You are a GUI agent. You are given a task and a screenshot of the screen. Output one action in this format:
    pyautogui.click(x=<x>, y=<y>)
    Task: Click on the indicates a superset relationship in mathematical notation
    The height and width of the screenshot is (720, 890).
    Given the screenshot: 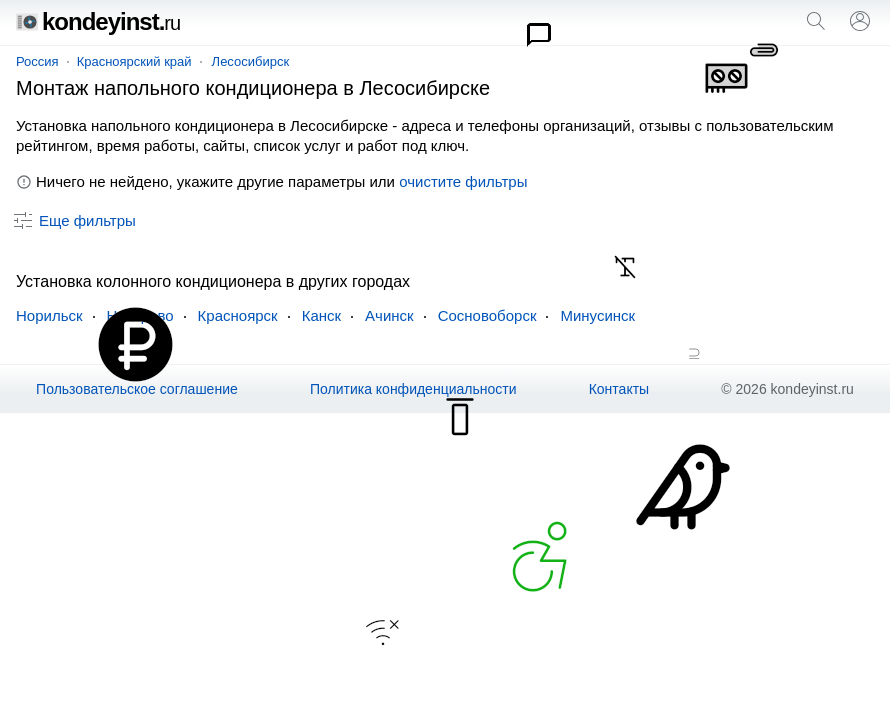 What is the action you would take?
    pyautogui.click(x=694, y=354)
    